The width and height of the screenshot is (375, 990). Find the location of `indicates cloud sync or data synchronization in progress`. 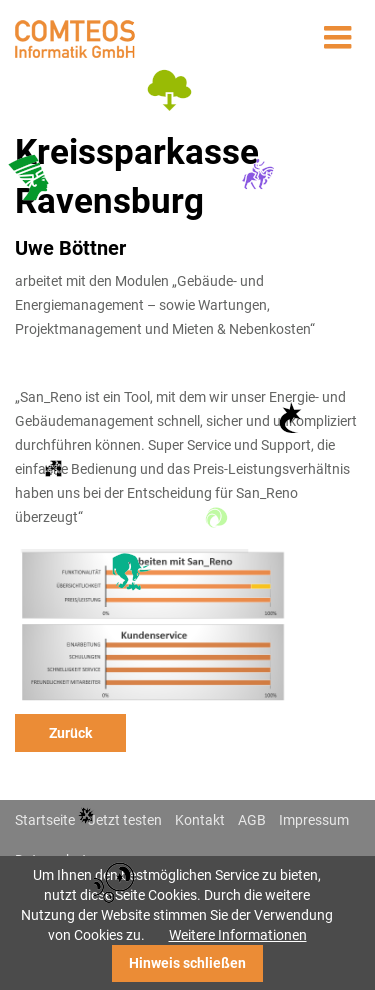

indicates cloud sync or data synchronization in progress is located at coordinates (216, 517).